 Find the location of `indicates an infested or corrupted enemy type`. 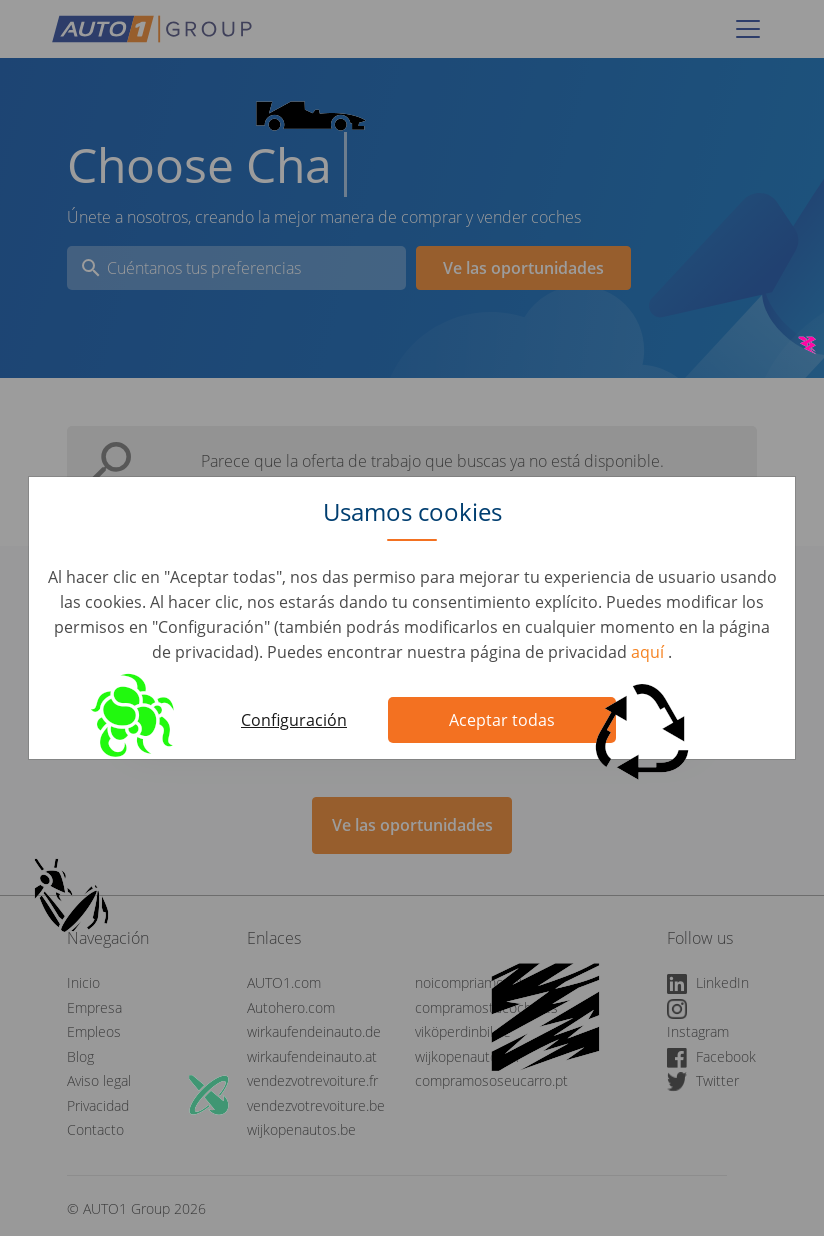

indicates an infested or corrupted enemy type is located at coordinates (132, 715).